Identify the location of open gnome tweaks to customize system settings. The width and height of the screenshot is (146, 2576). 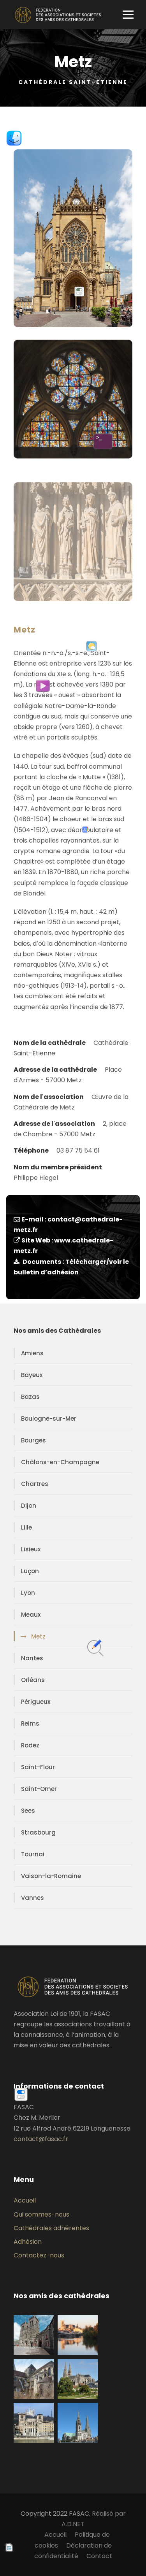
(21, 2094).